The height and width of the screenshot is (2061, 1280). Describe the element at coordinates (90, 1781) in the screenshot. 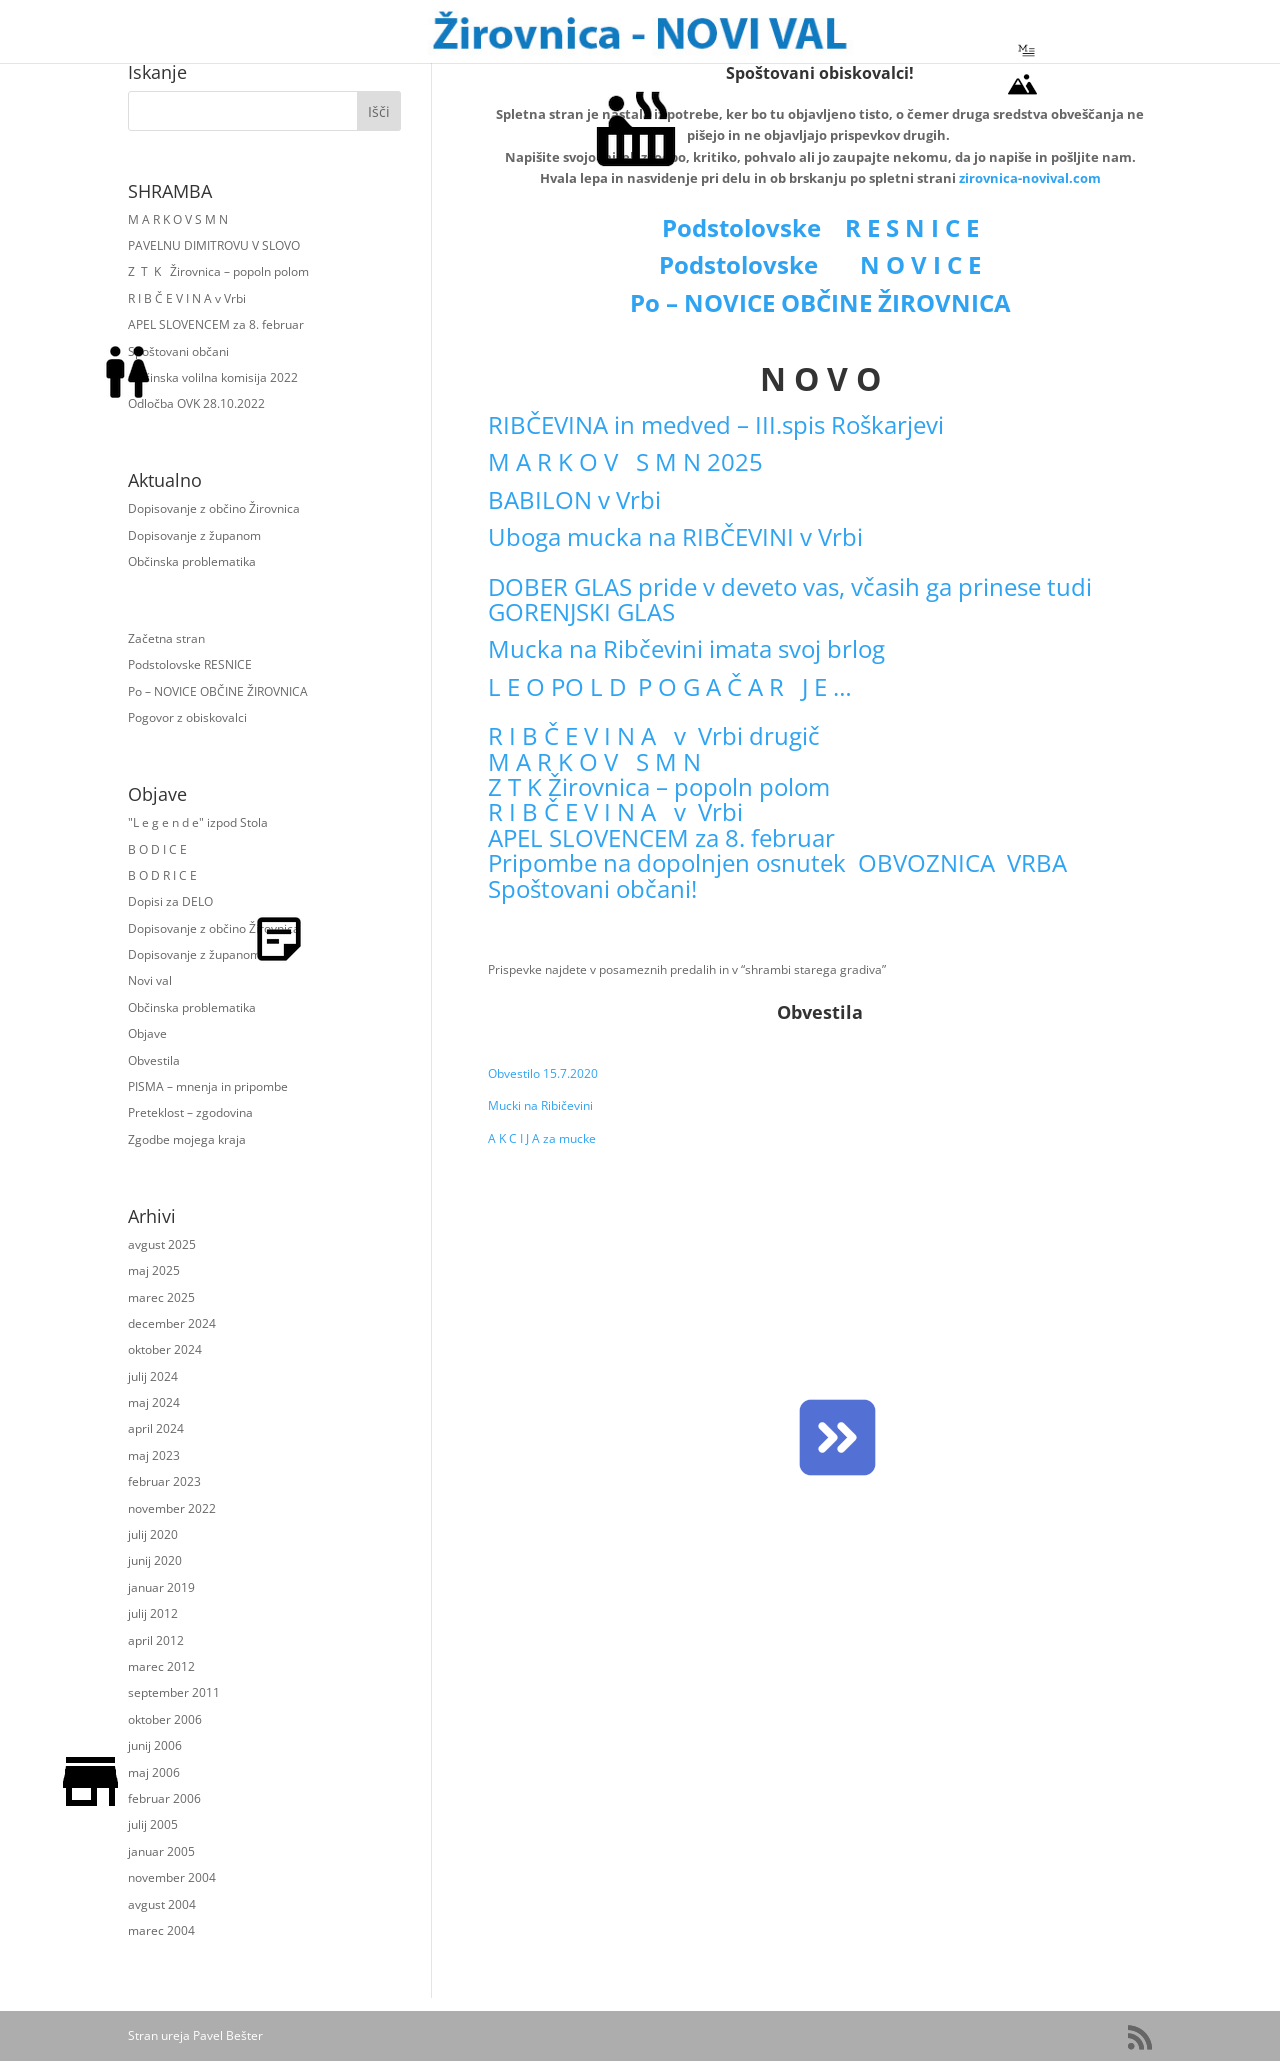

I see `find nearby stores or shopping locations` at that location.